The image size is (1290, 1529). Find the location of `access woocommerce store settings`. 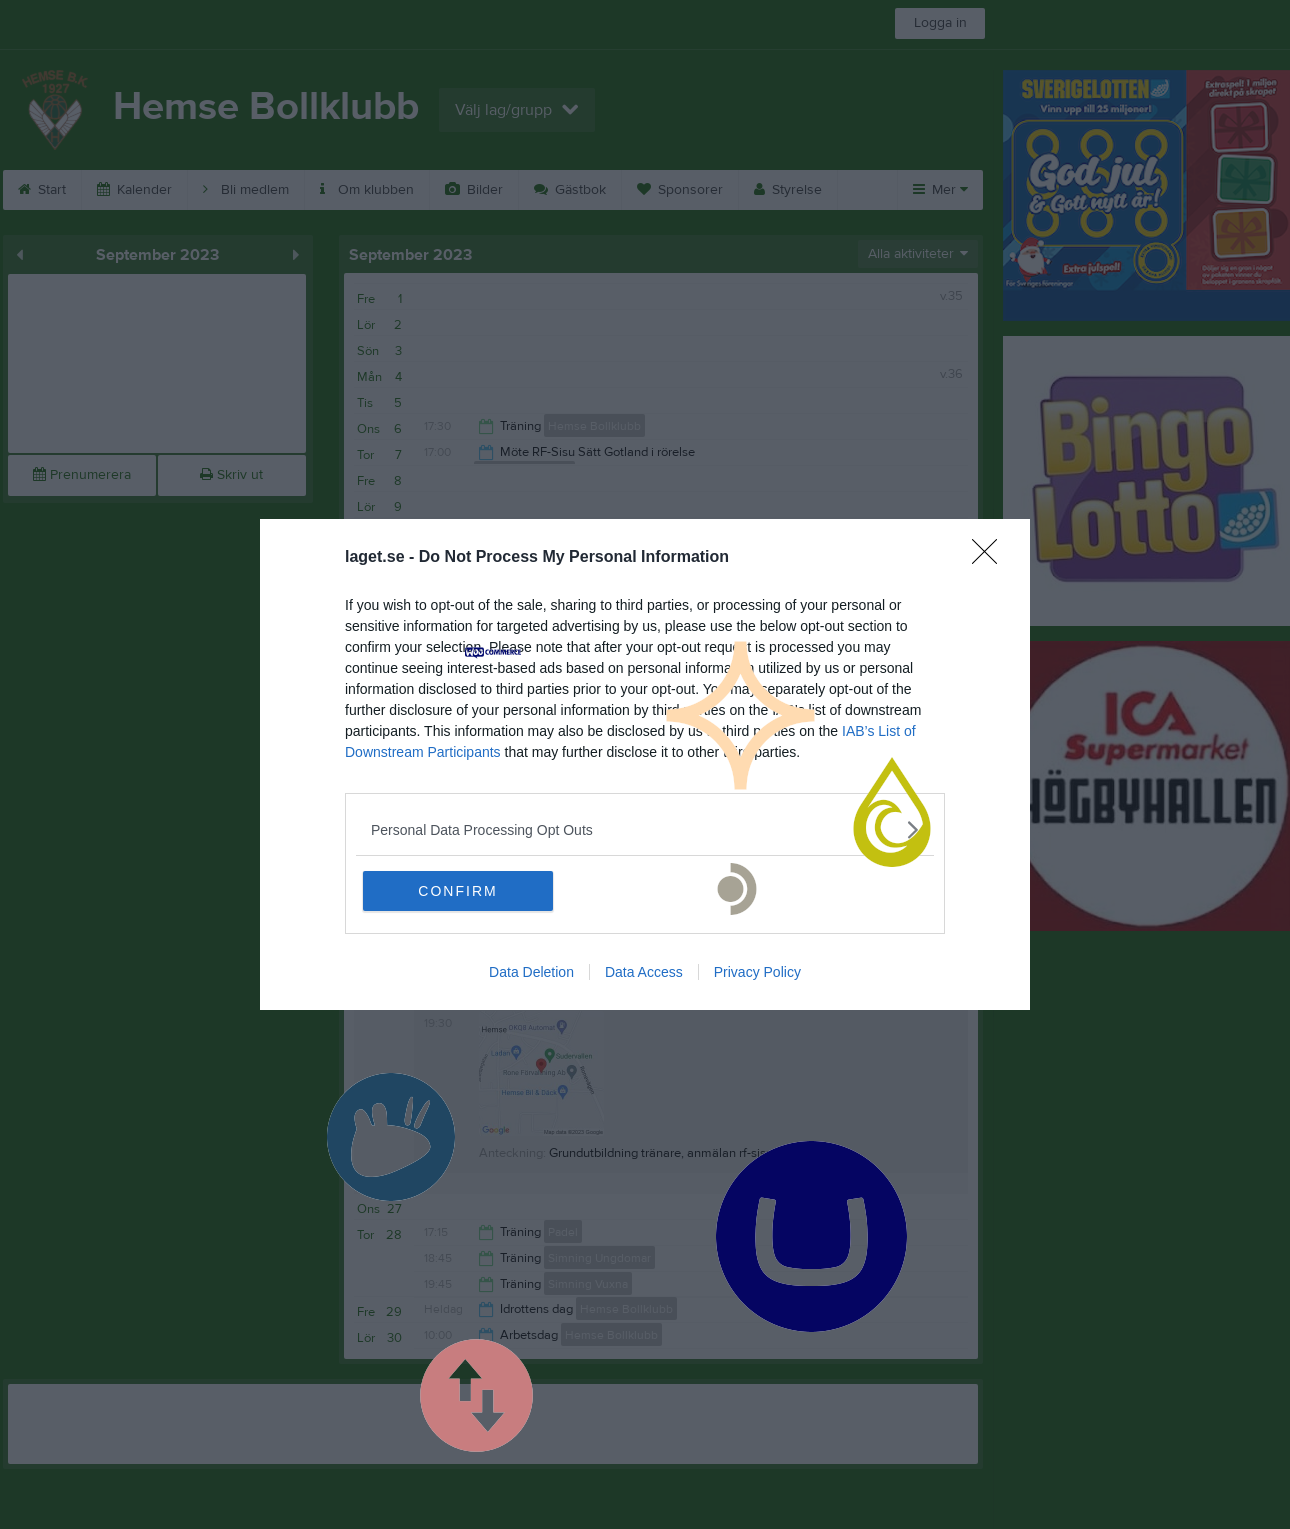

access woocommerce store settings is located at coordinates (493, 653).